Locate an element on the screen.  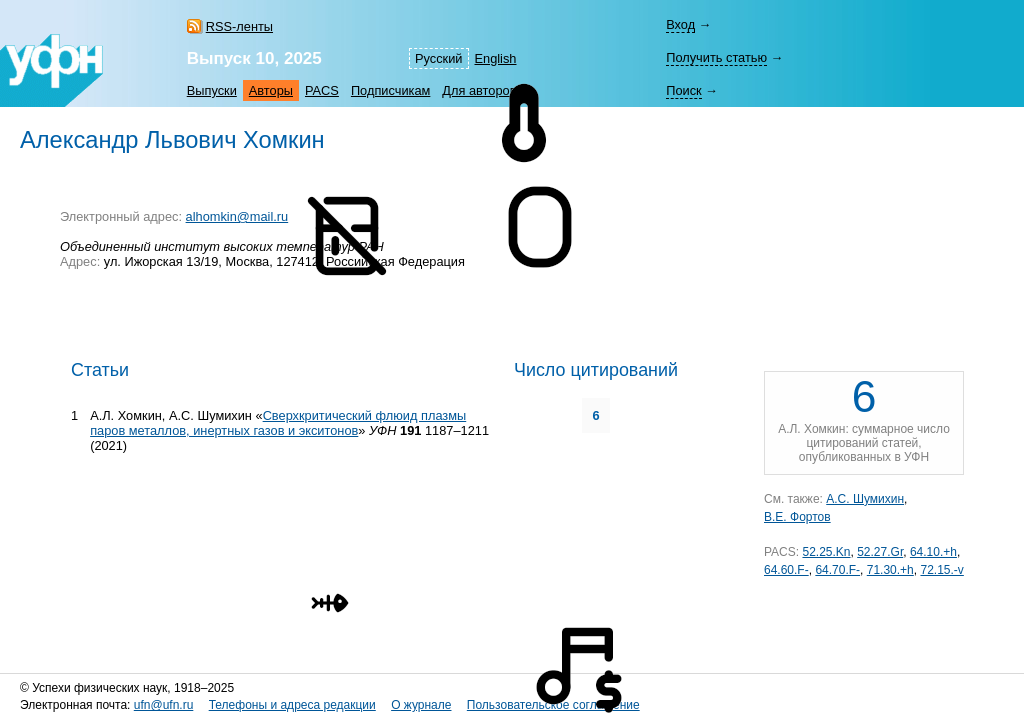
refrigerator or cooling feature disabled is located at coordinates (347, 236).